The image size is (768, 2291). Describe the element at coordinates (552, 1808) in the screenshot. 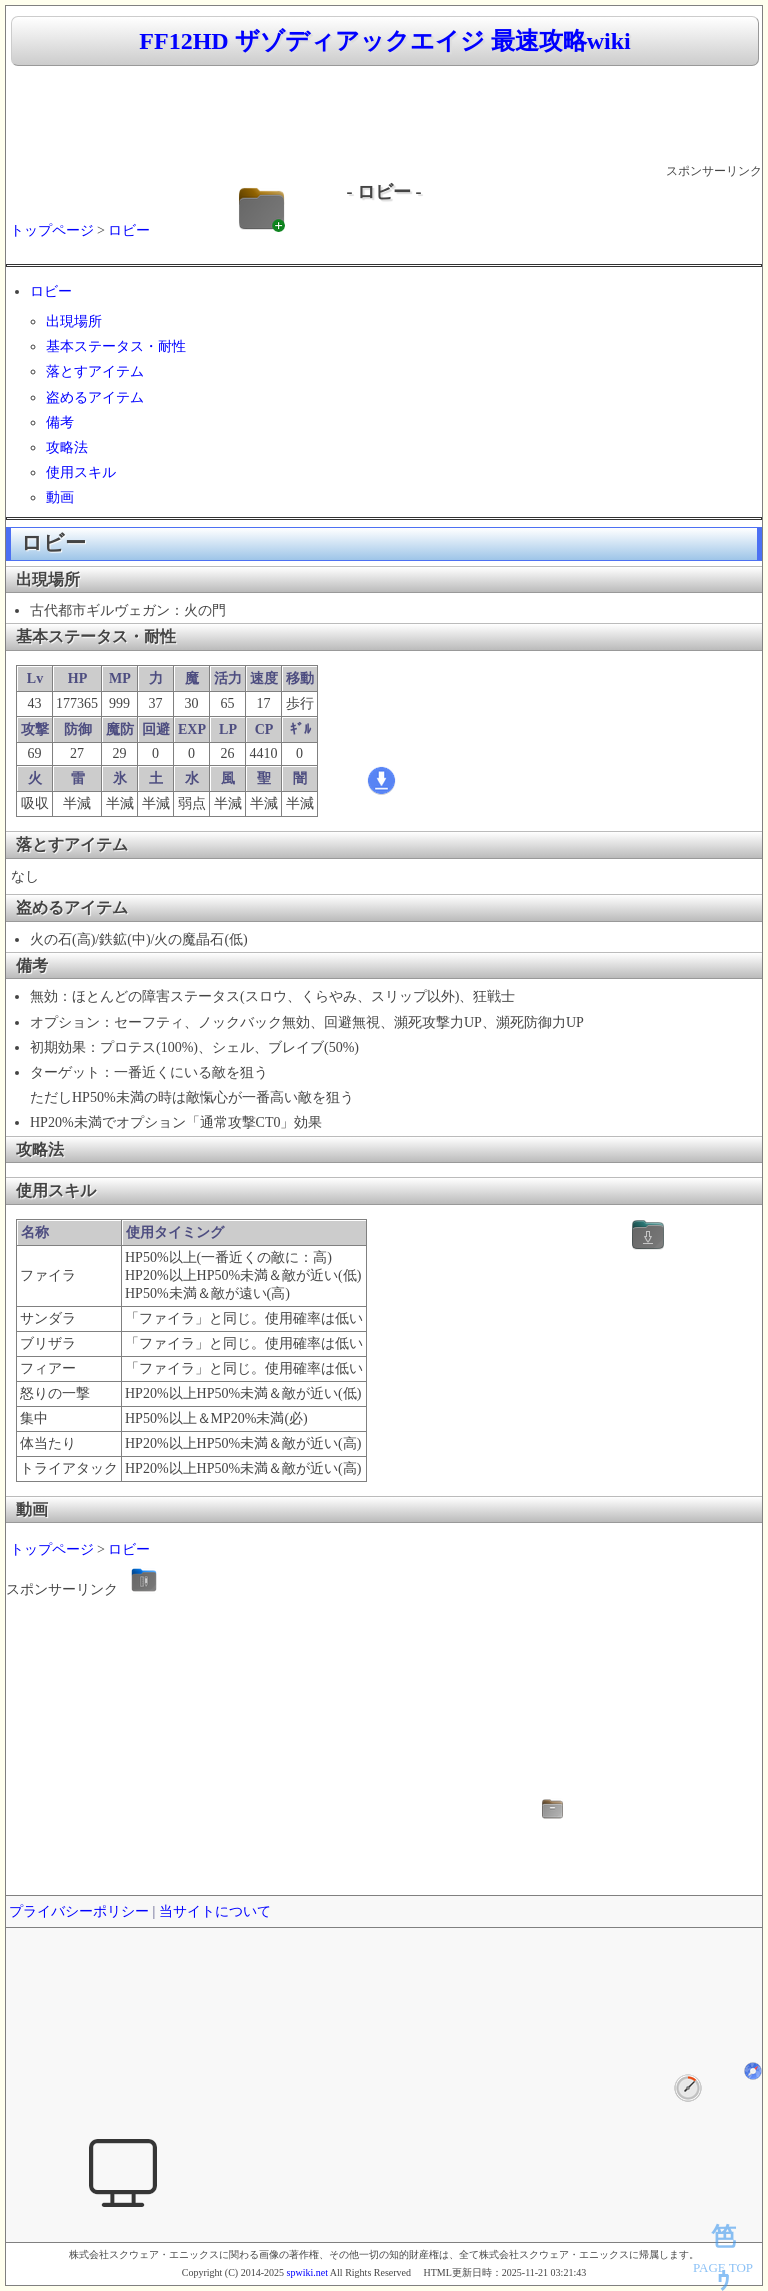

I see `open the file manager` at that location.